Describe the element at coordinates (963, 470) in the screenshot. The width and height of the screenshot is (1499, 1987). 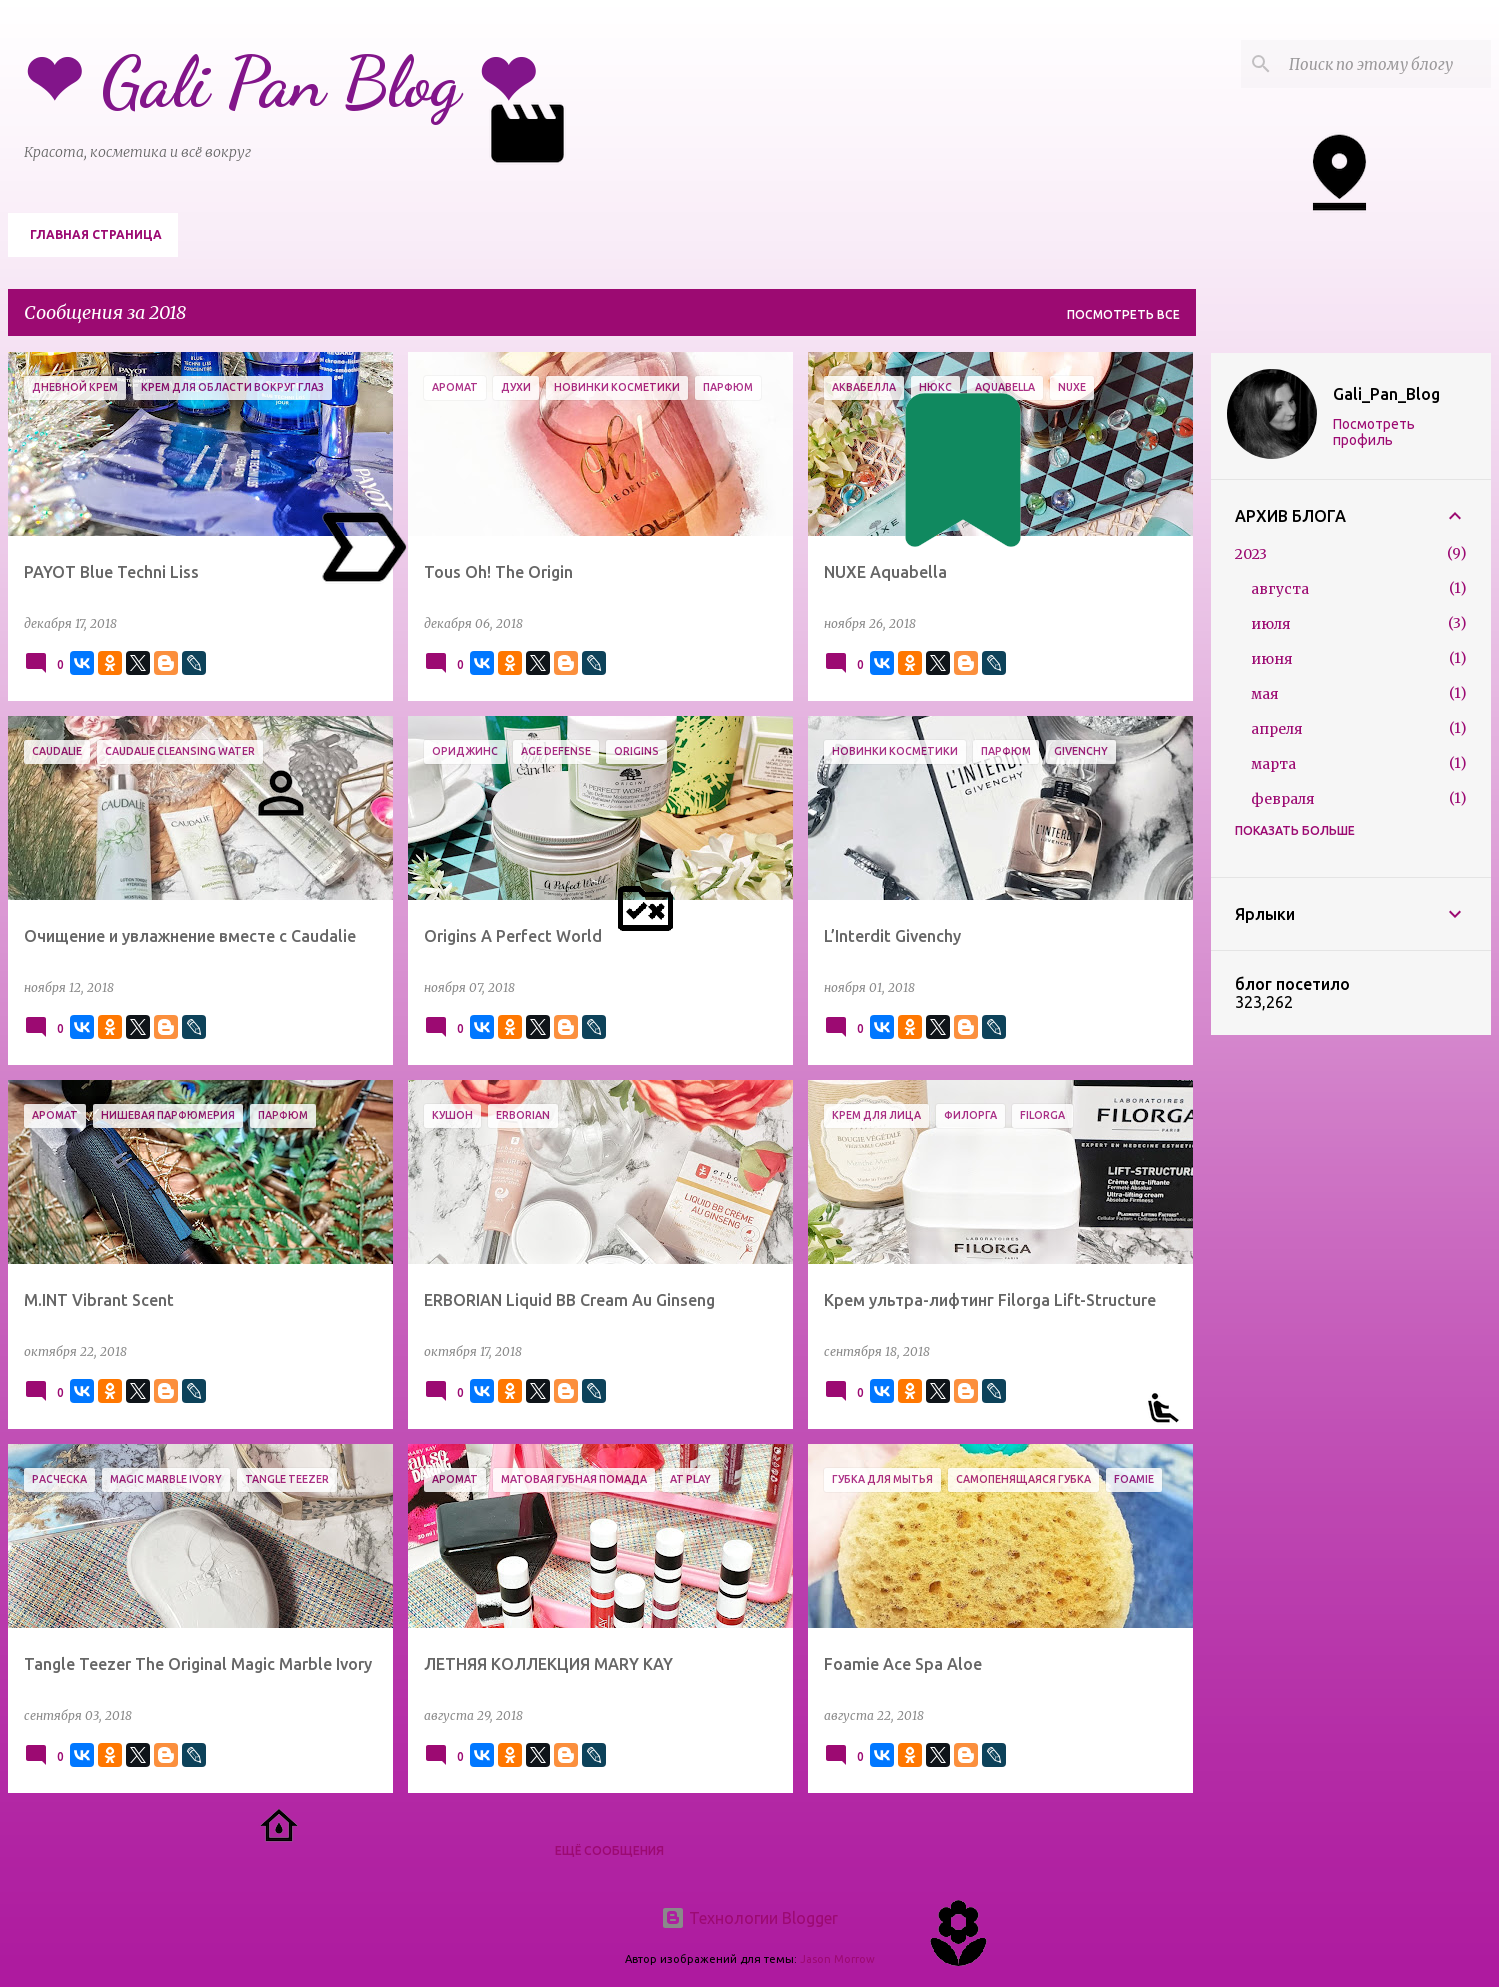
I see `save this item for later` at that location.